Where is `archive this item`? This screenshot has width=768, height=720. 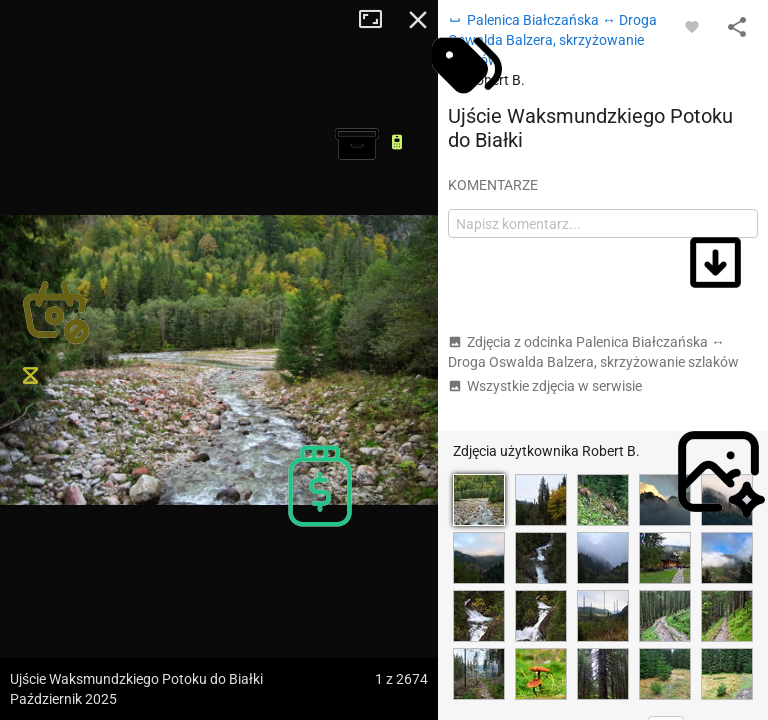
archive this item is located at coordinates (357, 144).